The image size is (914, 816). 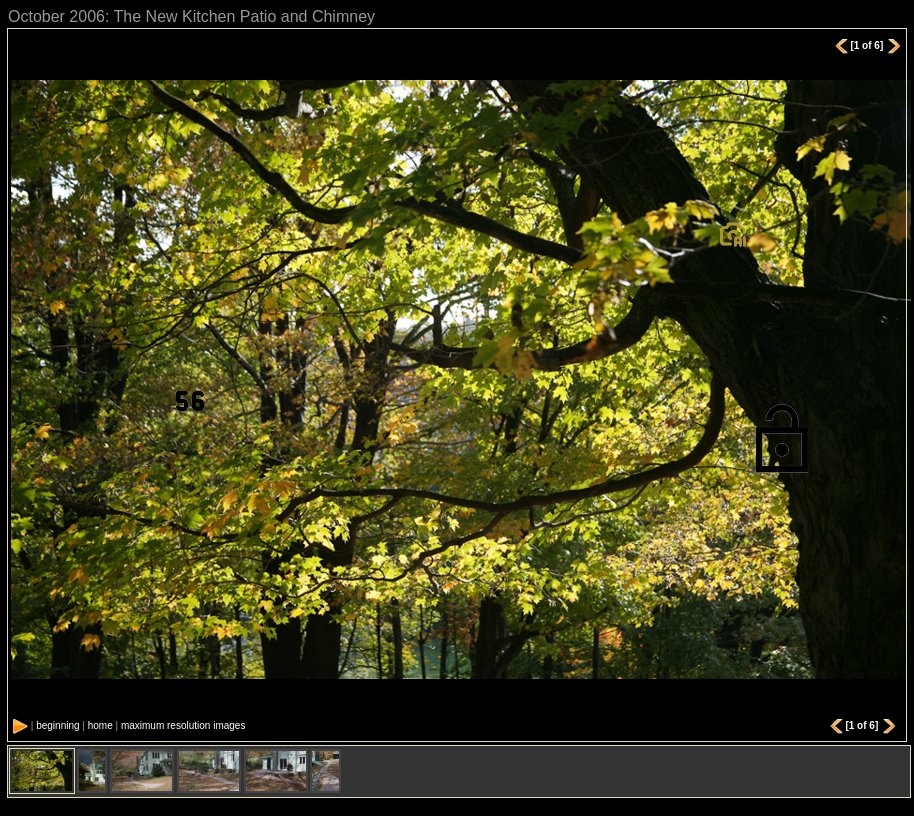 I want to click on access AI-powered camera features, so click(x=733, y=234).